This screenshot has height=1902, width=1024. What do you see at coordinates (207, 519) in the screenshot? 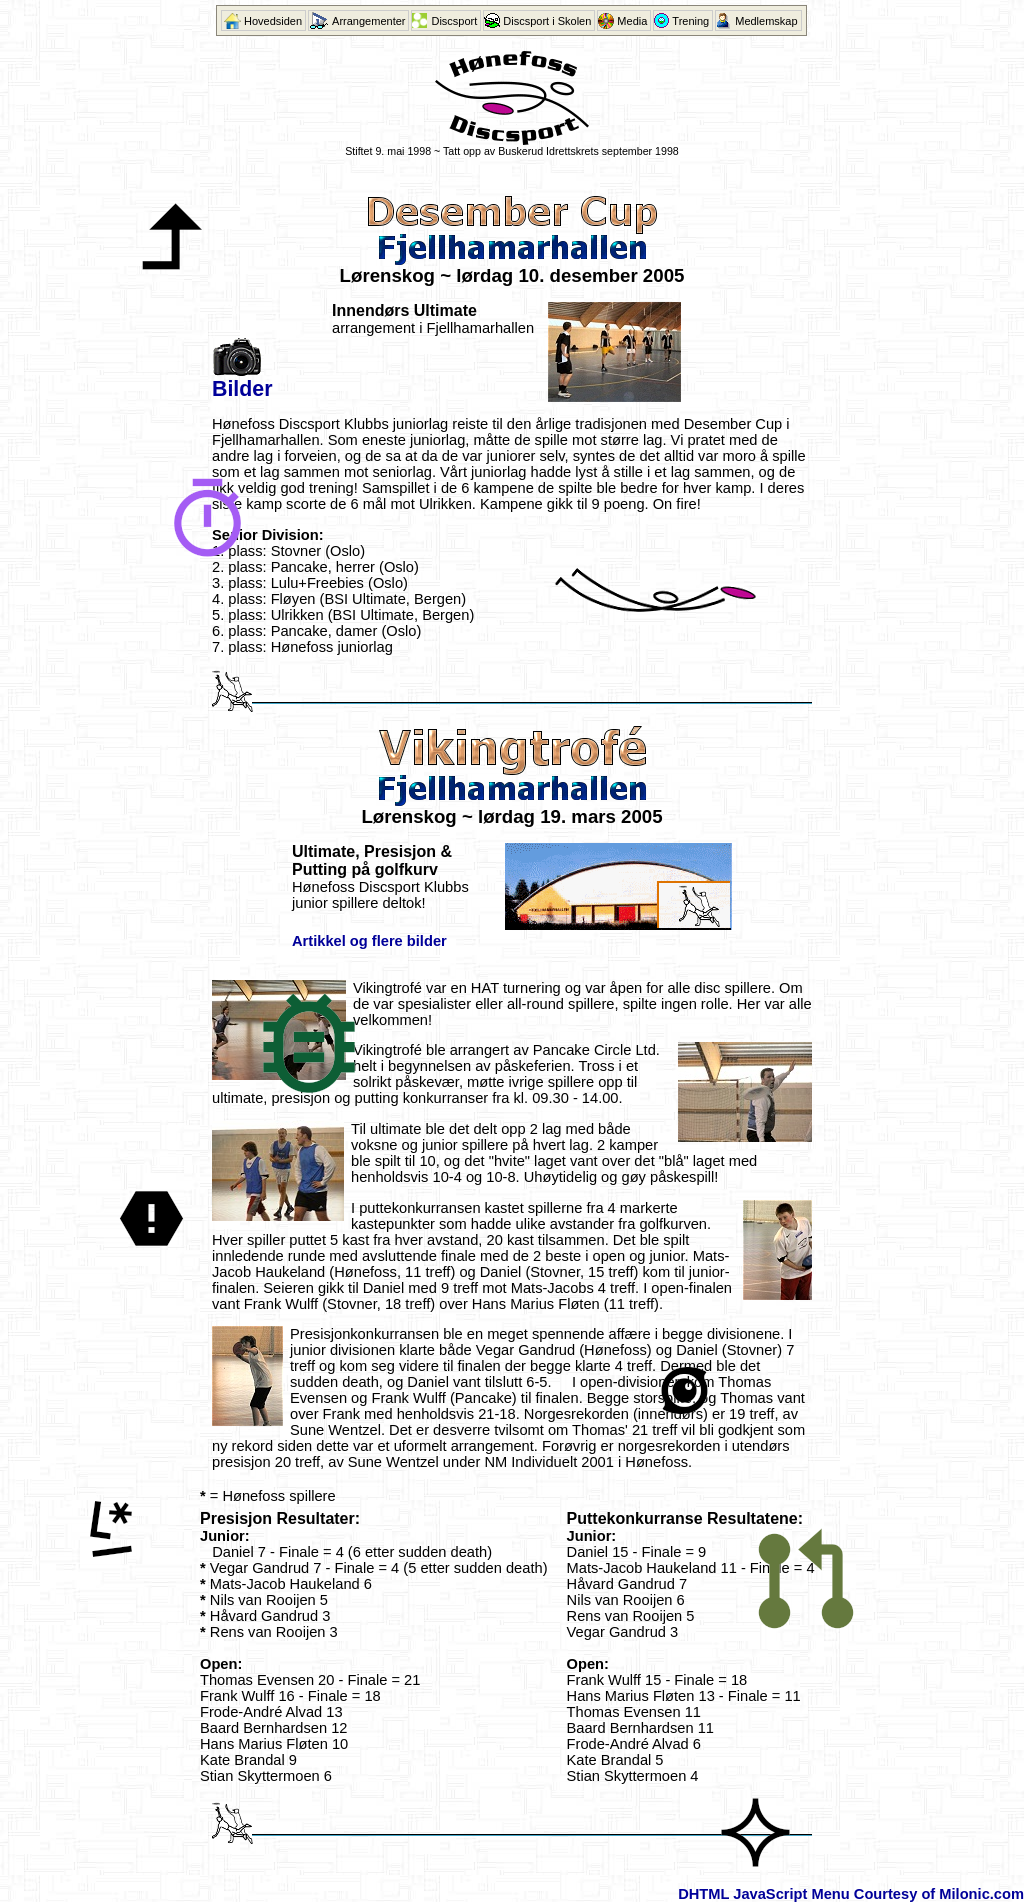
I see `start or set a timer` at bounding box center [207, 519].